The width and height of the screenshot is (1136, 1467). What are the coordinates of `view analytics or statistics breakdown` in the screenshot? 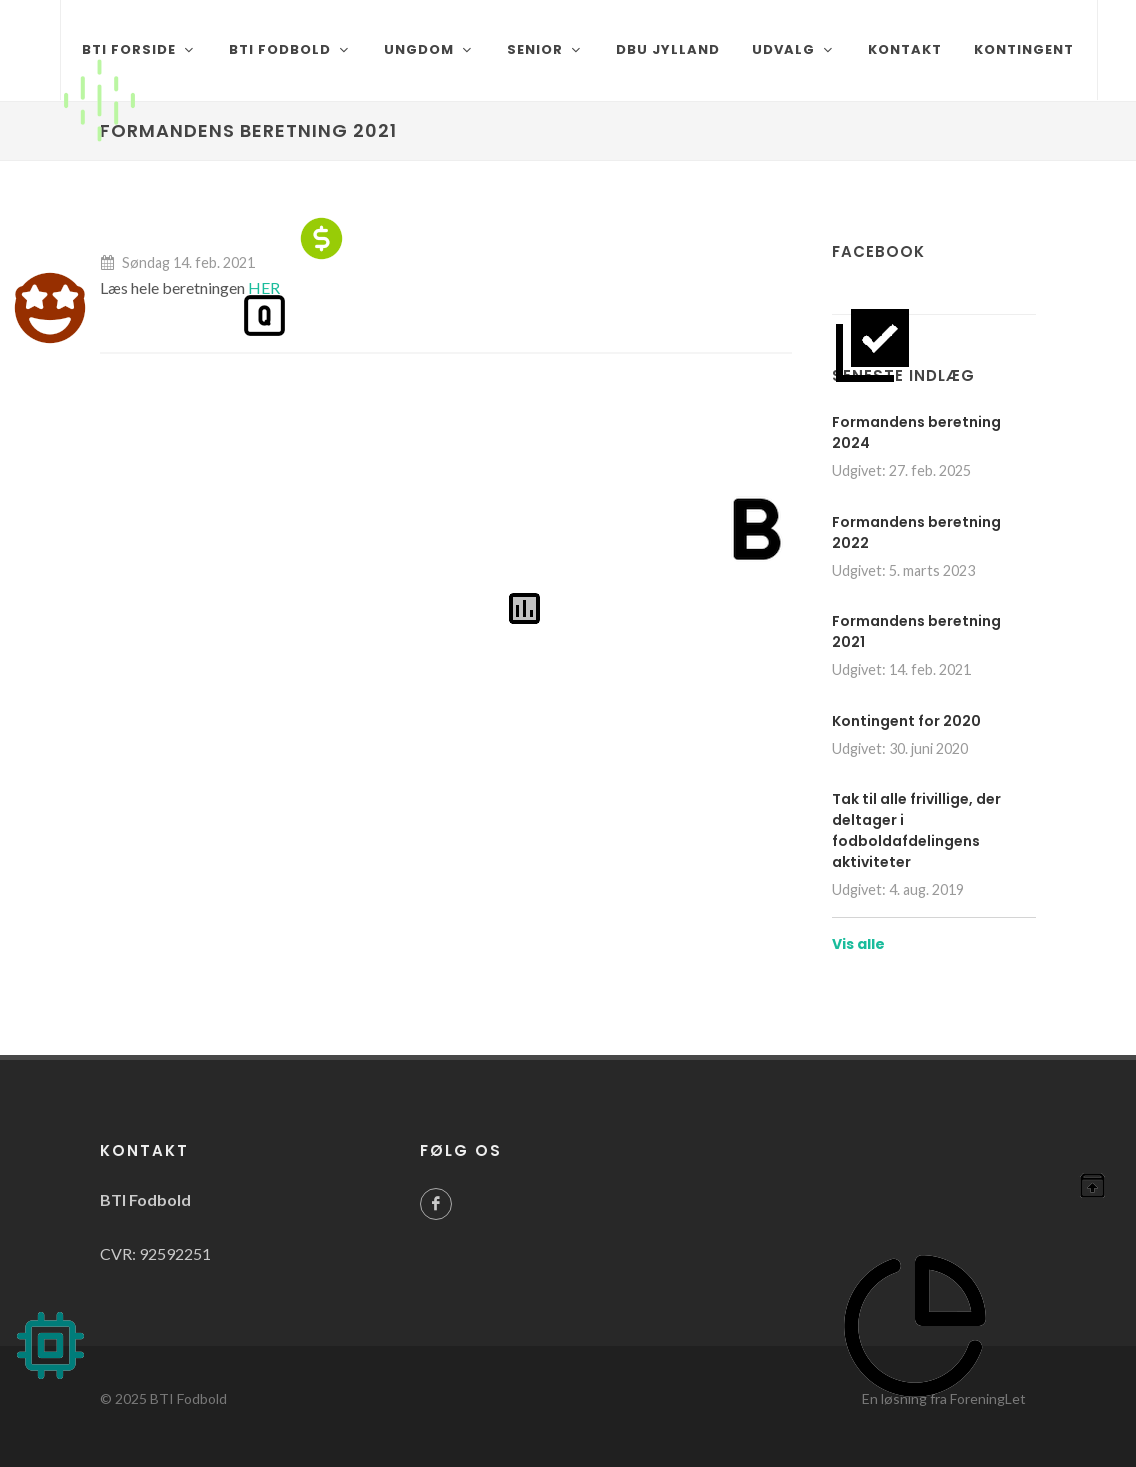 It's located at (915, 1326).